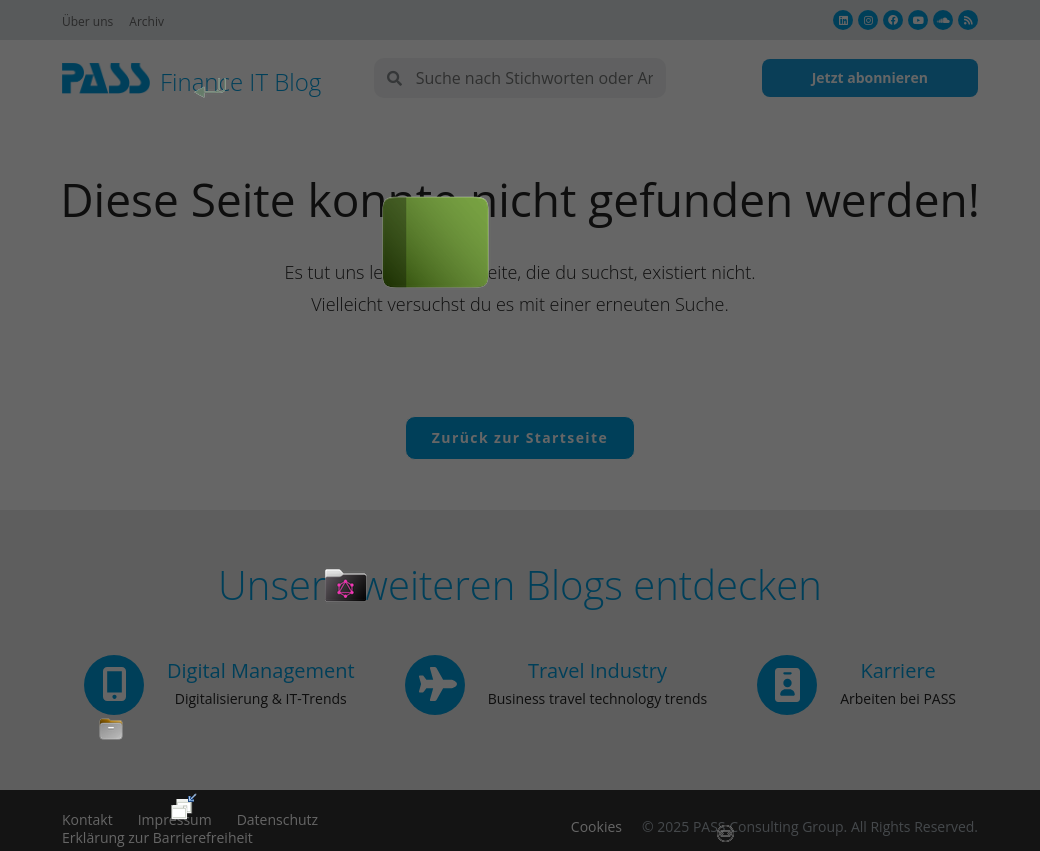 Image resolution: width=1040 pixels, height=851 pixels. Describe the element at coordinates (725, 833) in the screenshot. I see `launch the GNOME Robots game` at that location.